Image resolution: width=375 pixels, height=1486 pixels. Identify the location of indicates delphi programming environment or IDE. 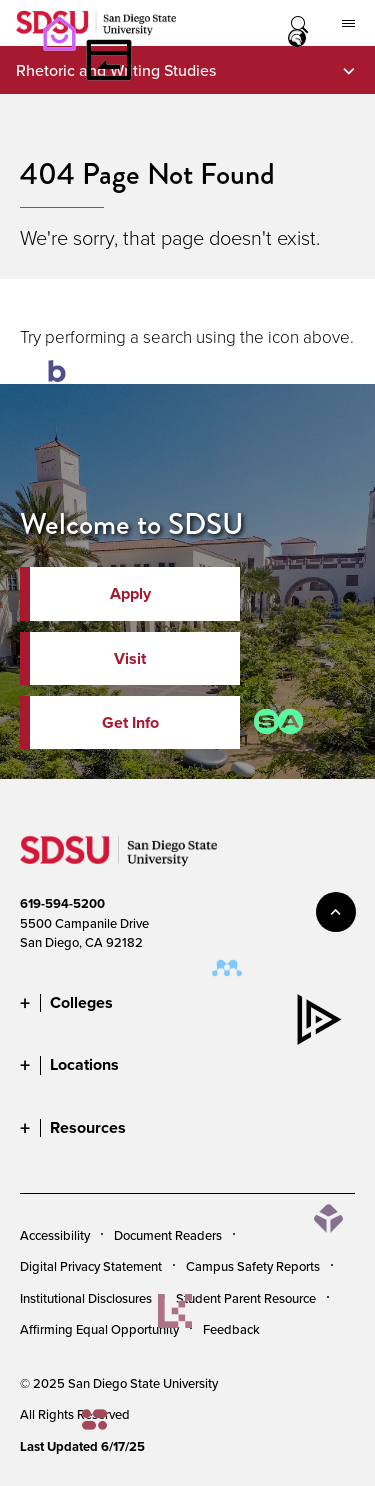
(297, 38).